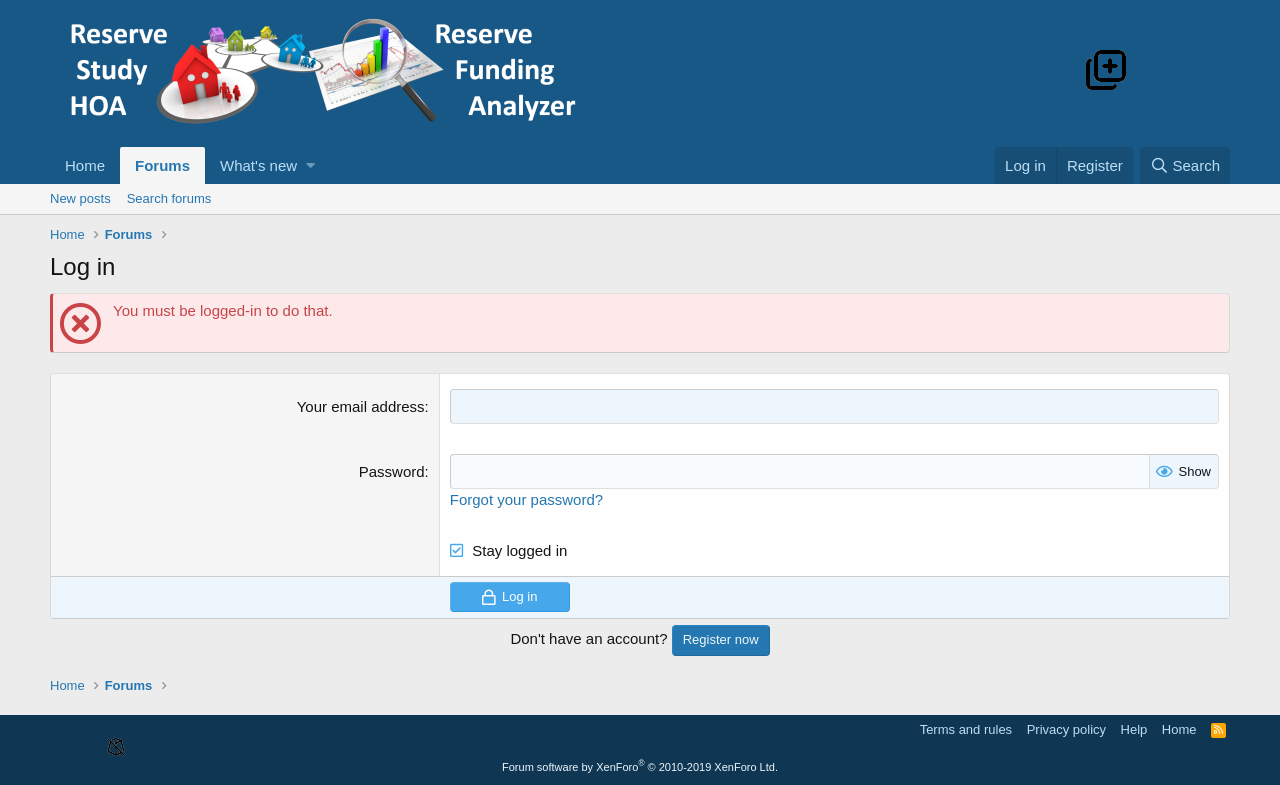 This screenshot has height=785, width=1280. I want to click on add a new item to your library, so click(1106, 70).